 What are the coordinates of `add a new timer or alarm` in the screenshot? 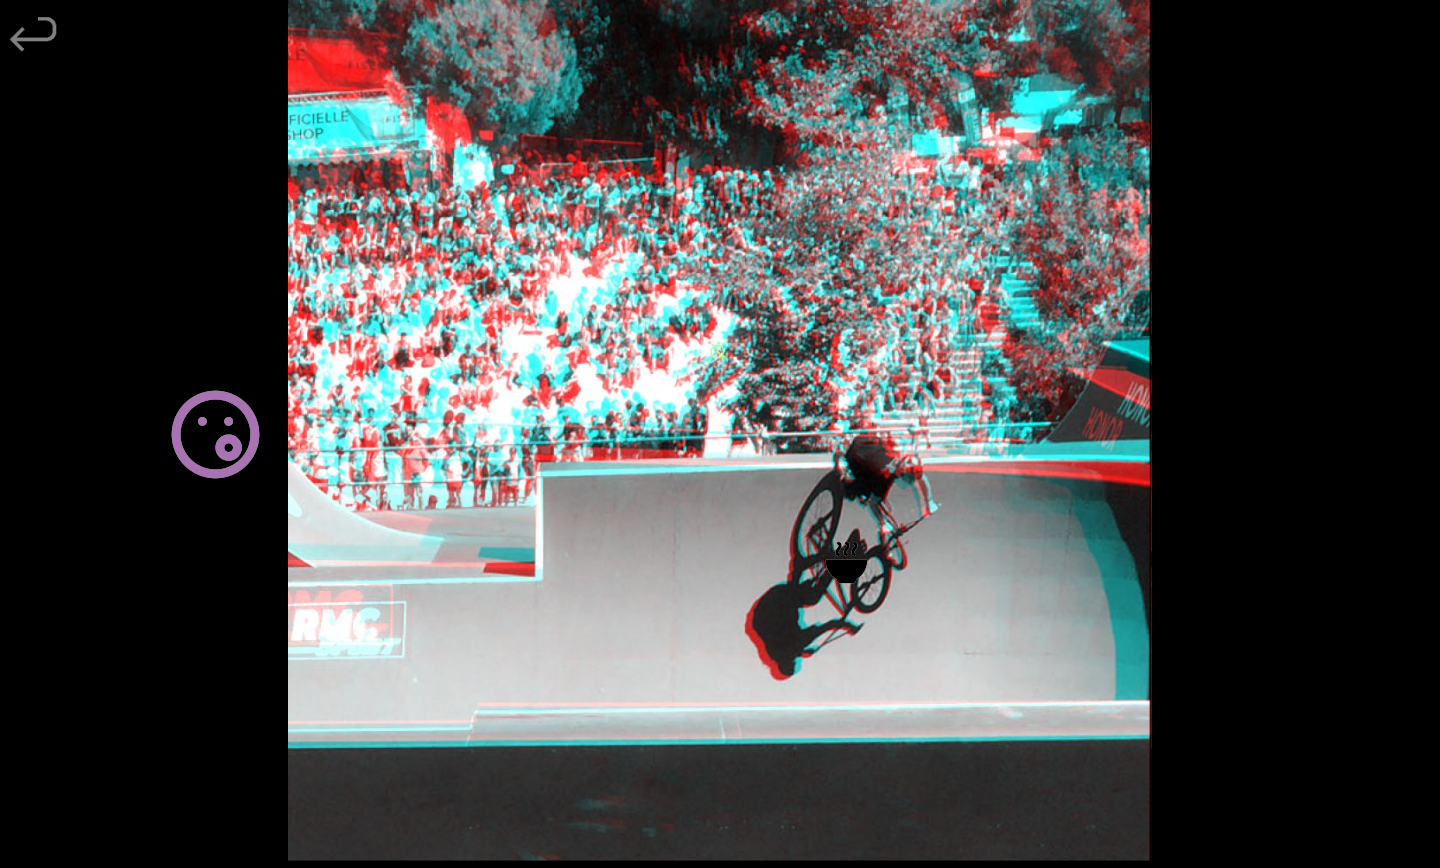 It's located at (717, 351).